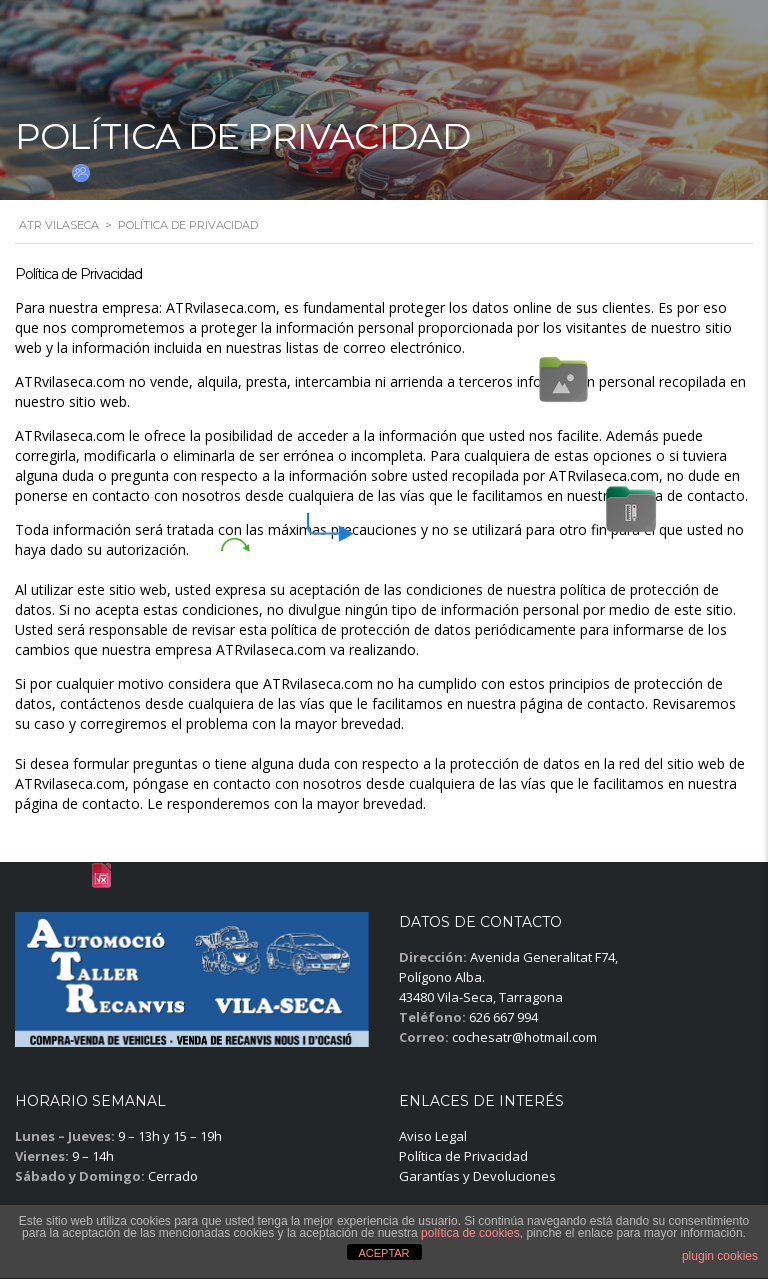  I want to click on forward an email message, so click(331, 527).